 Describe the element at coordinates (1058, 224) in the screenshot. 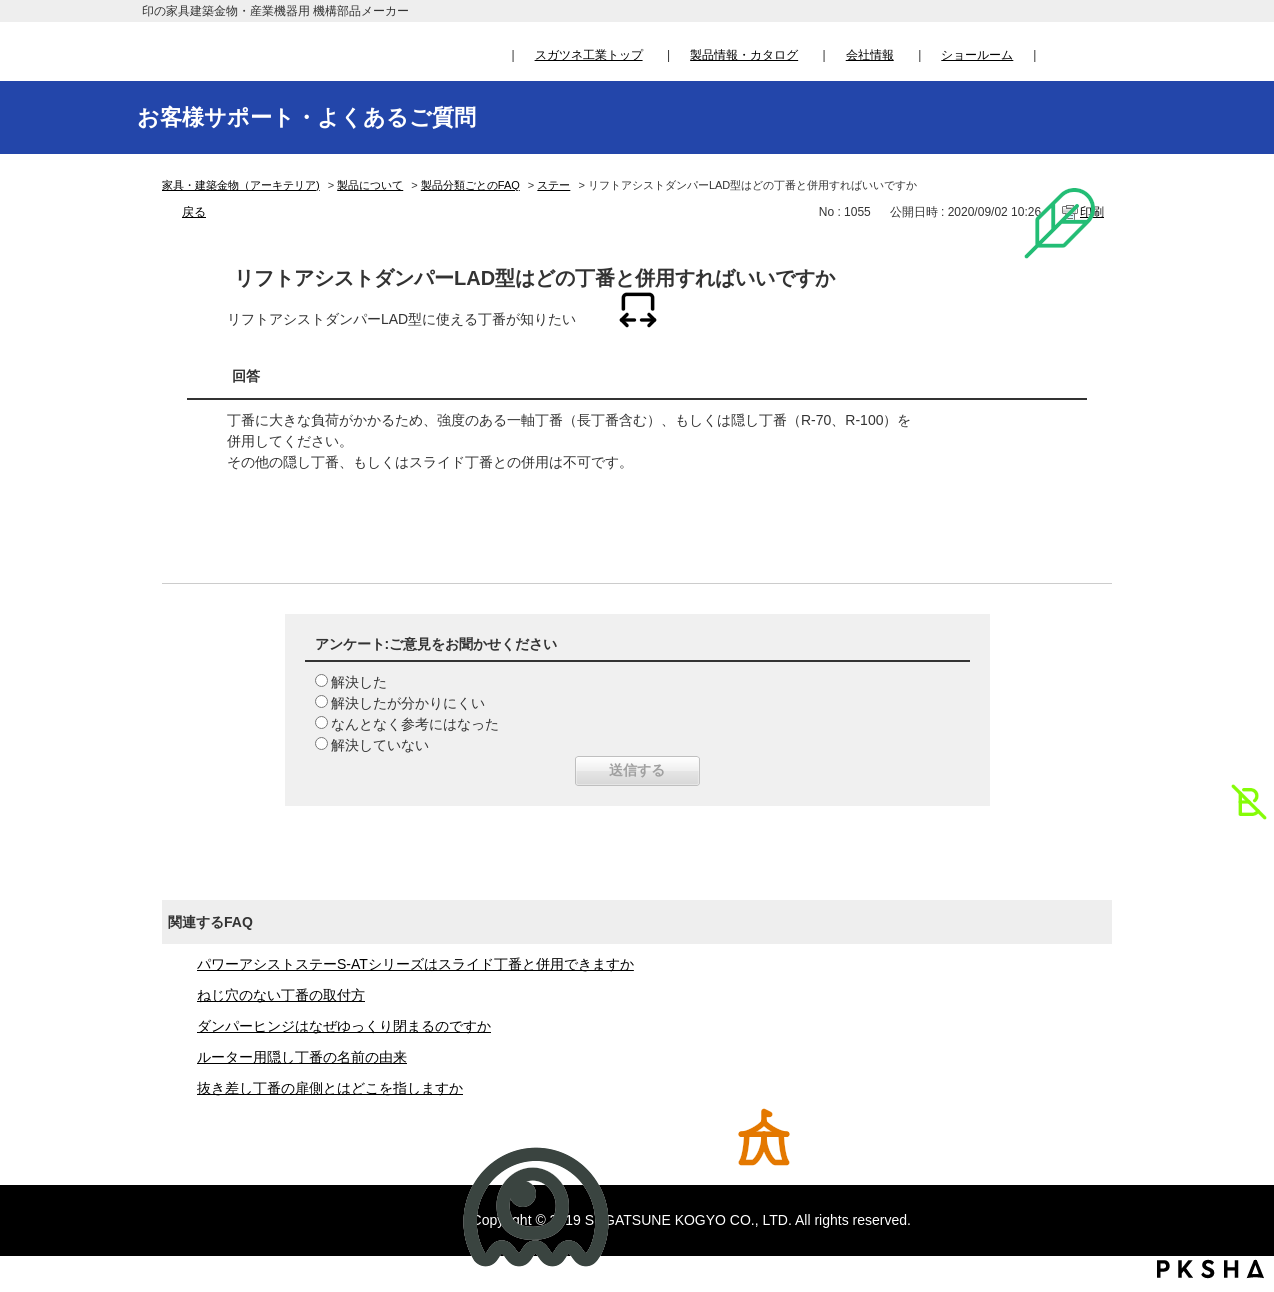

I see `compose a new message or note` at that location.